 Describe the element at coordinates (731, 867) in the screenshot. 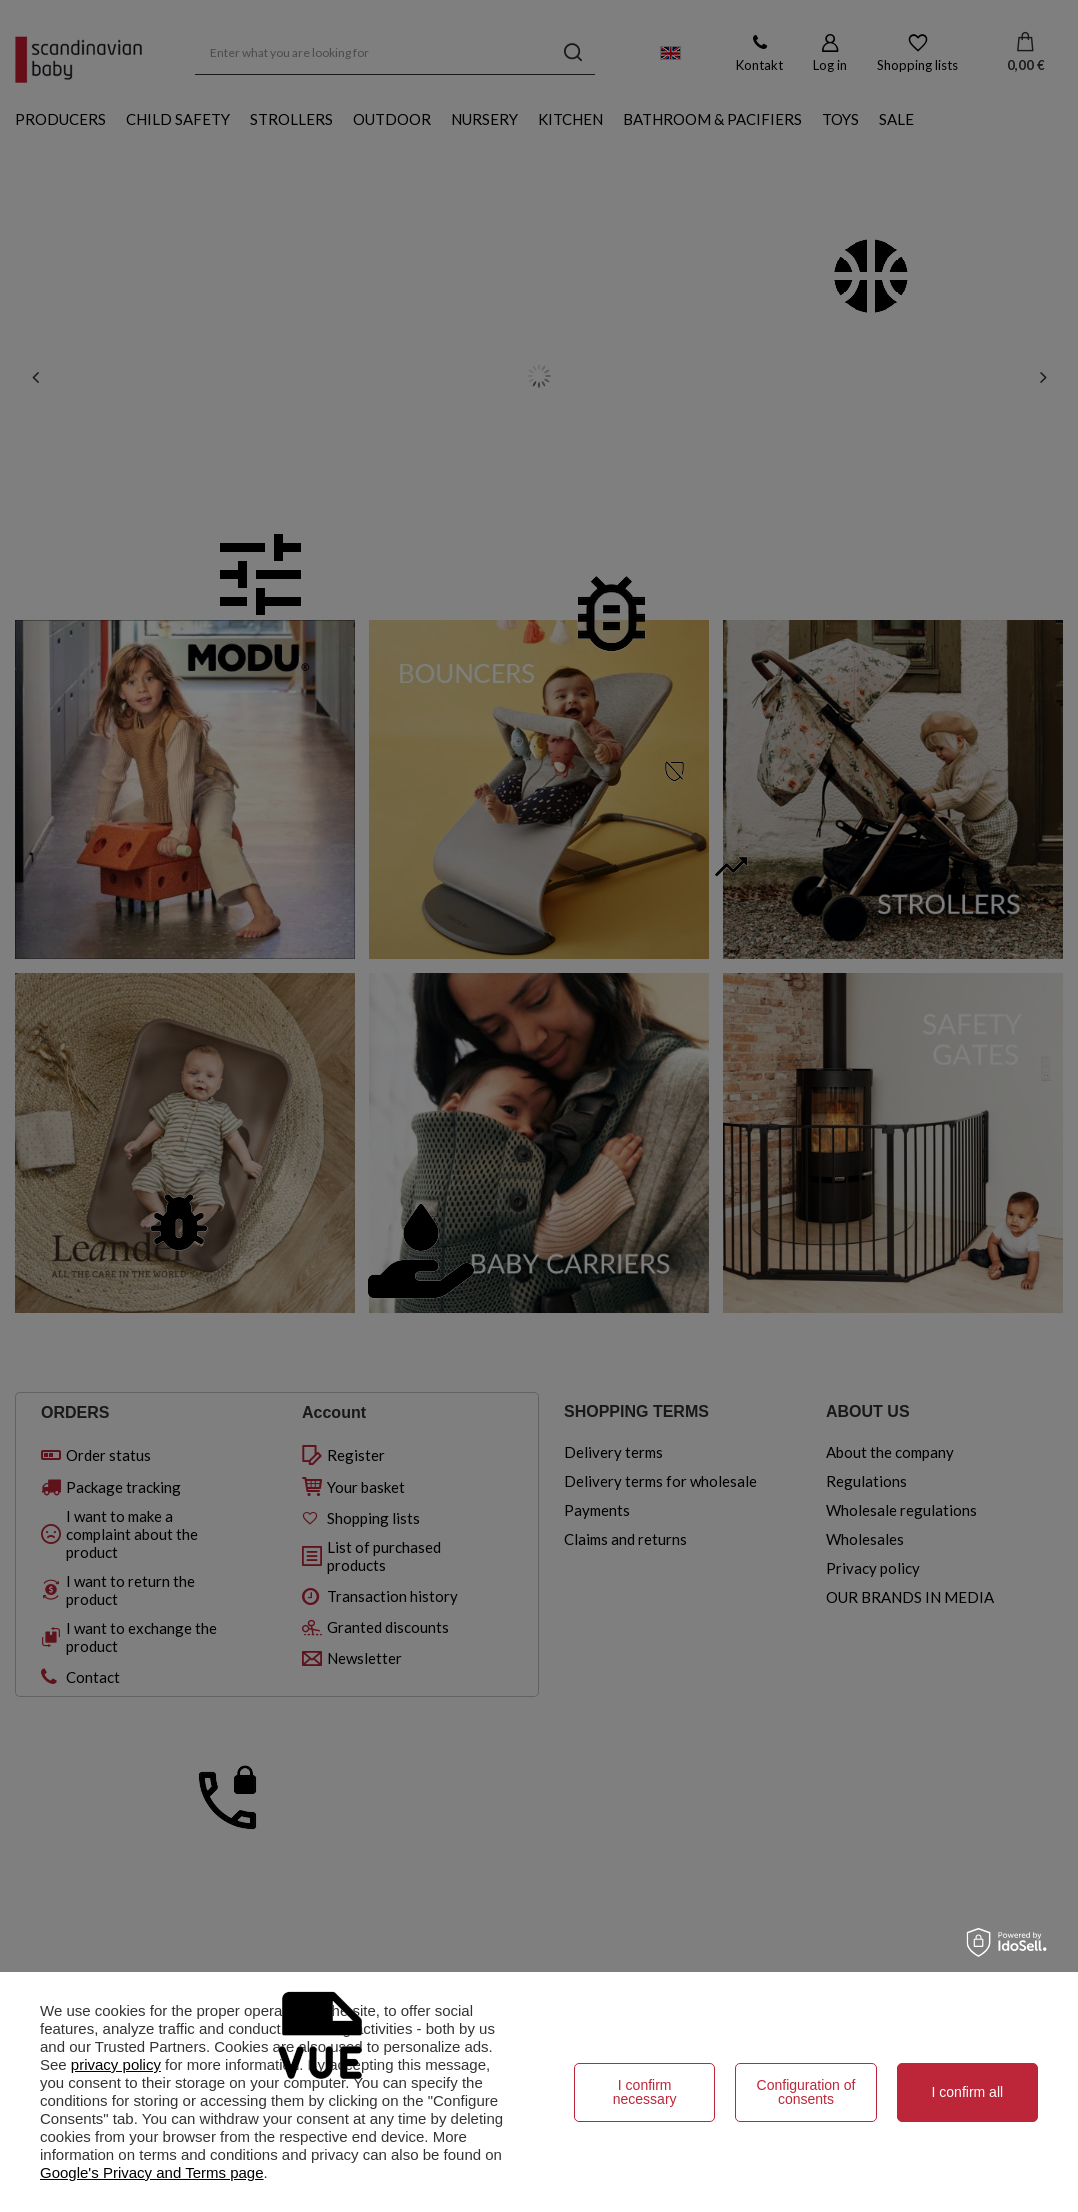

I see `view trending or popular content` at that location.